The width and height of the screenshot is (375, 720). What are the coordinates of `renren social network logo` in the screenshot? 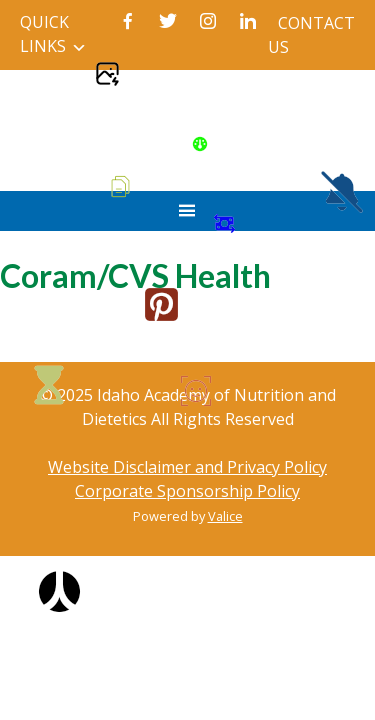 It's located at (59, 591).